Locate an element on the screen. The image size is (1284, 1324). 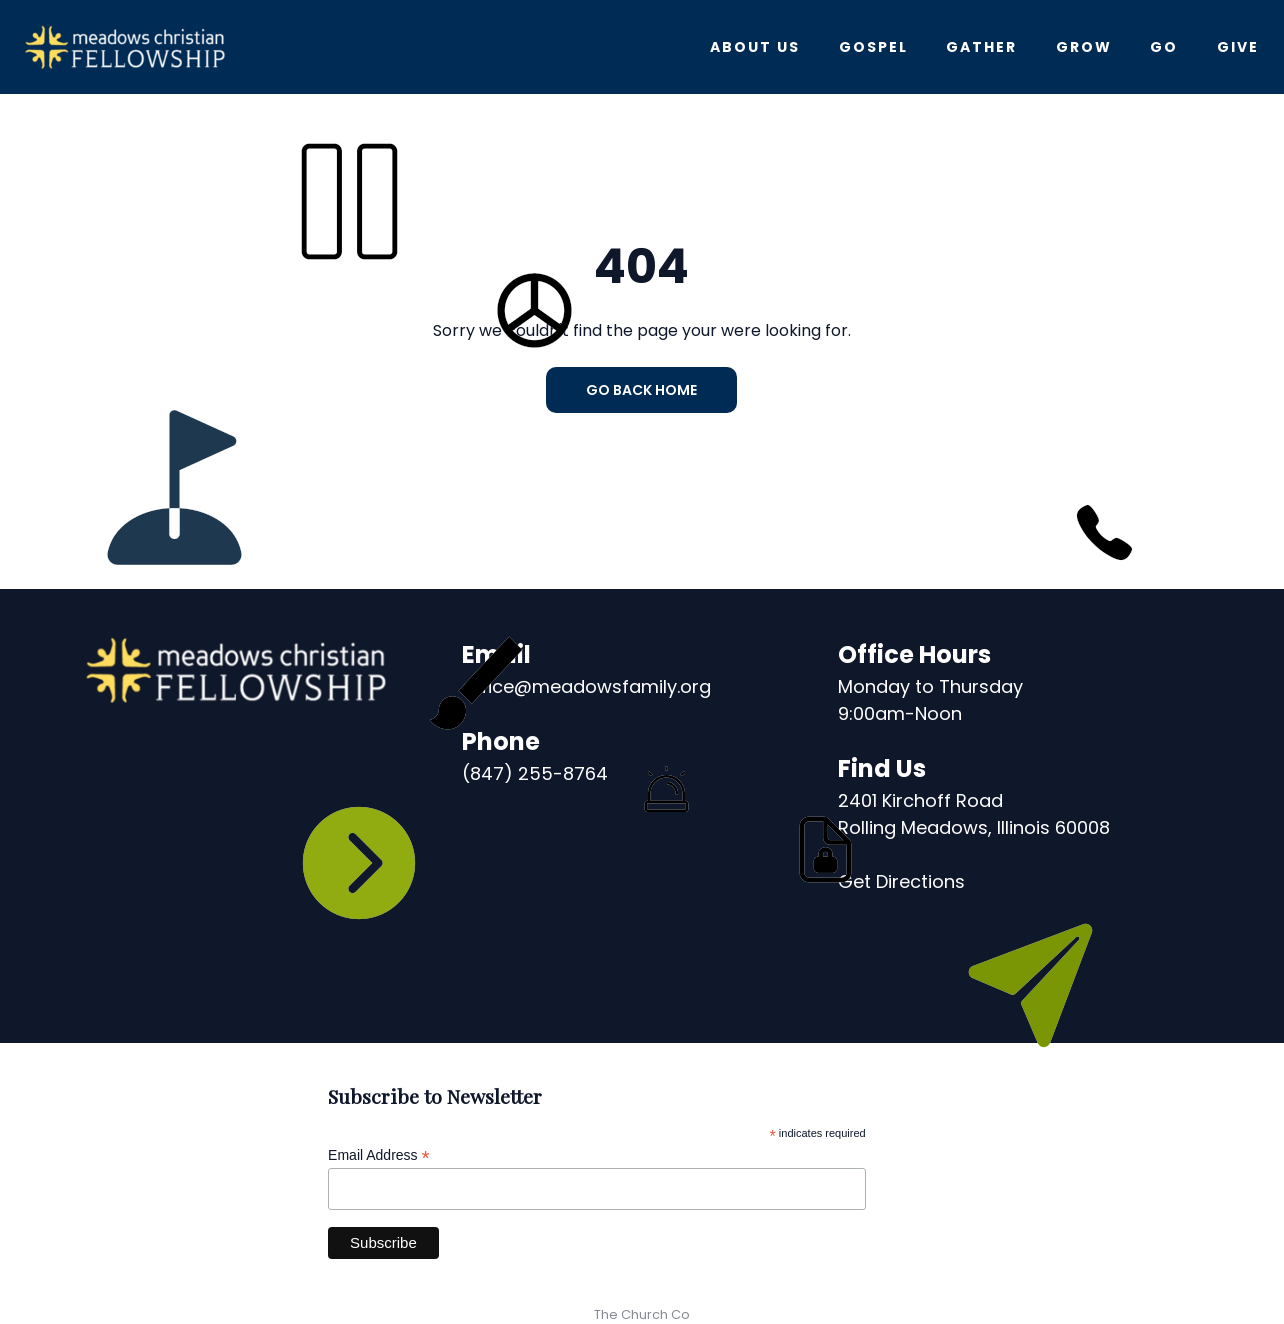
view a protected or encrypted document is located at coordinates (825, 849).